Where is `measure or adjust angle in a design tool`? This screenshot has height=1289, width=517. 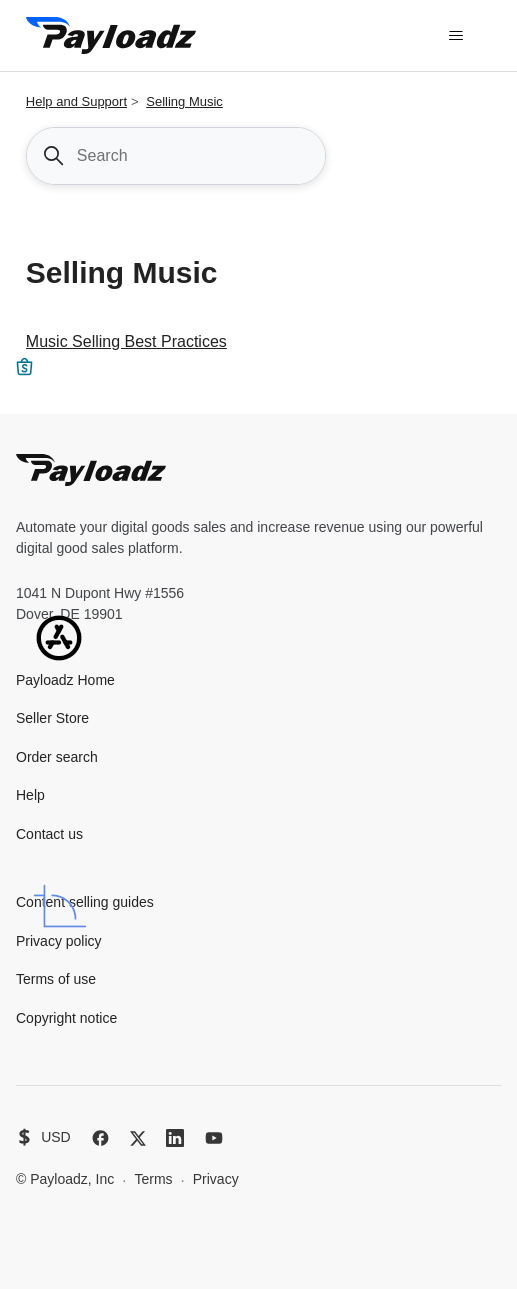
measure or adjust angle in a design tool is located at coordinates (58, 909).